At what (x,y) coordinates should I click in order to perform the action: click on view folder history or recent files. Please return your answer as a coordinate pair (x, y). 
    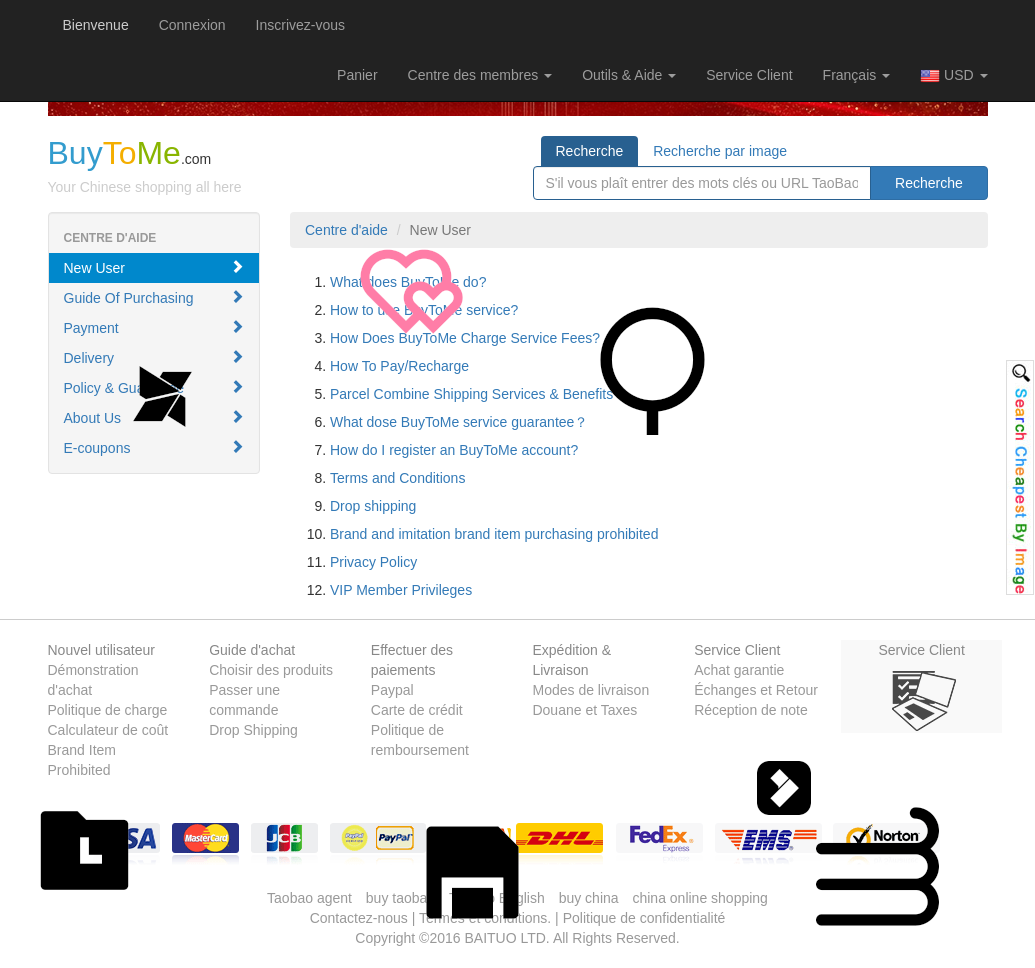
    Looking at the image, I should click on (84, 850).